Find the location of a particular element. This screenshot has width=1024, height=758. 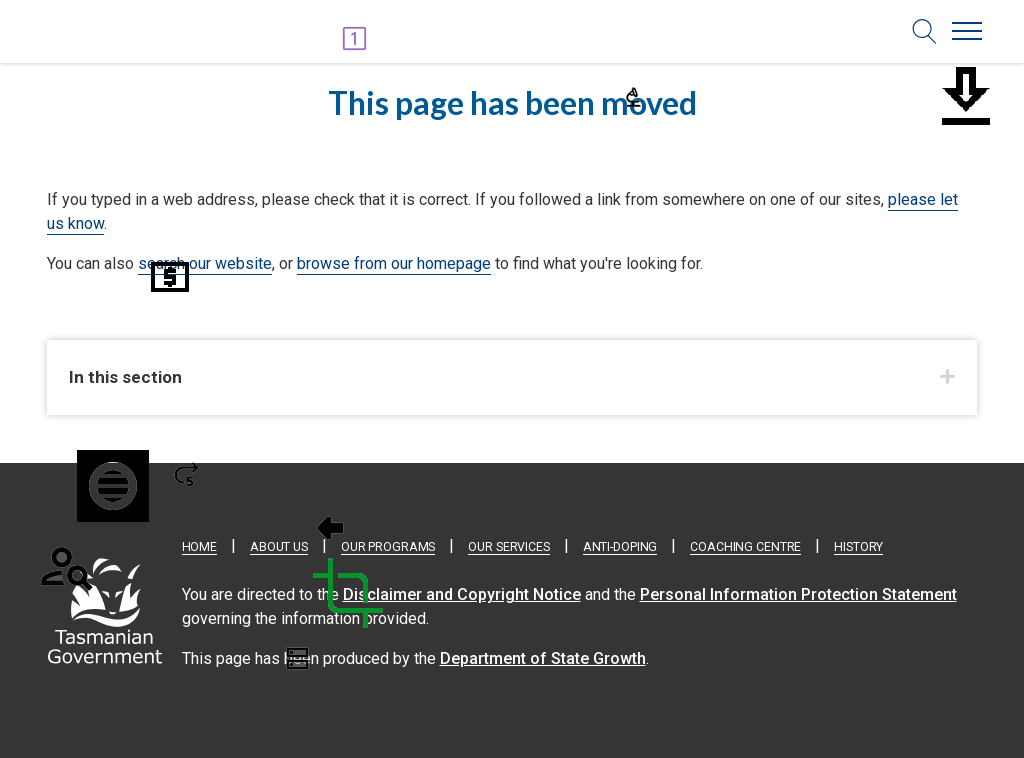

download a file or content is located at coordinates (966, 98).